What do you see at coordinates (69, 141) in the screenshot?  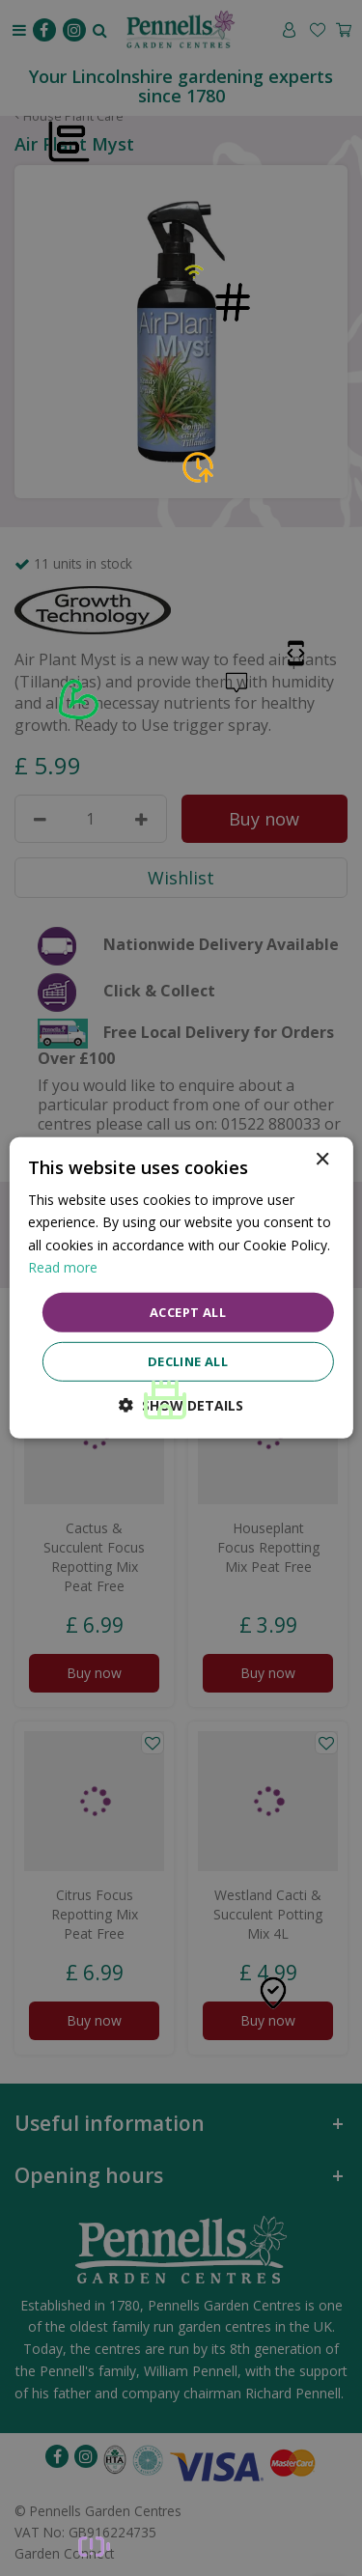 I see `view analytics or statistics` at bounding box center [69, 141].